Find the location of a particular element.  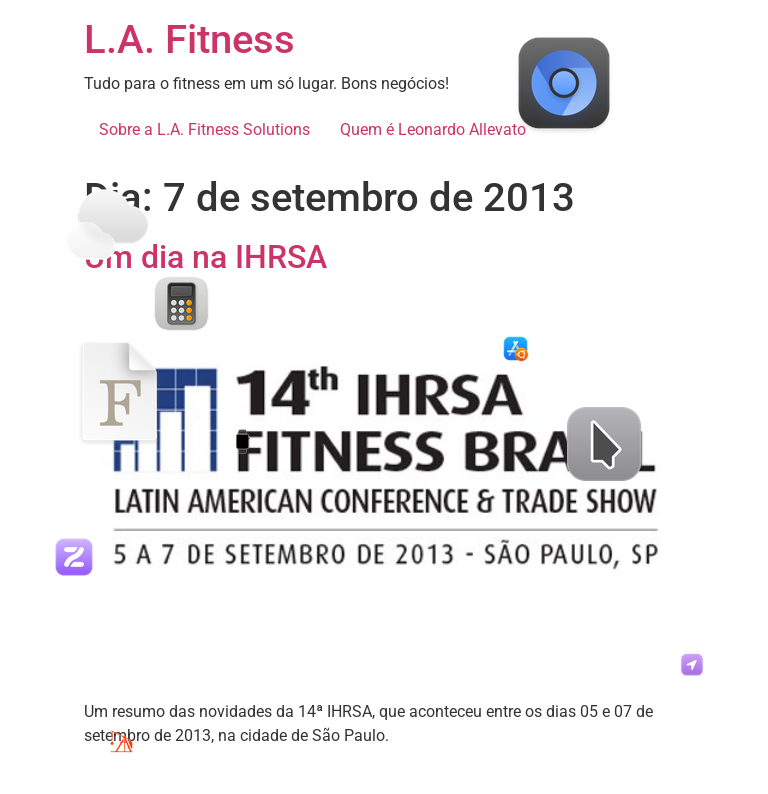

a fortran source code file is located at coordinates (119, 393).